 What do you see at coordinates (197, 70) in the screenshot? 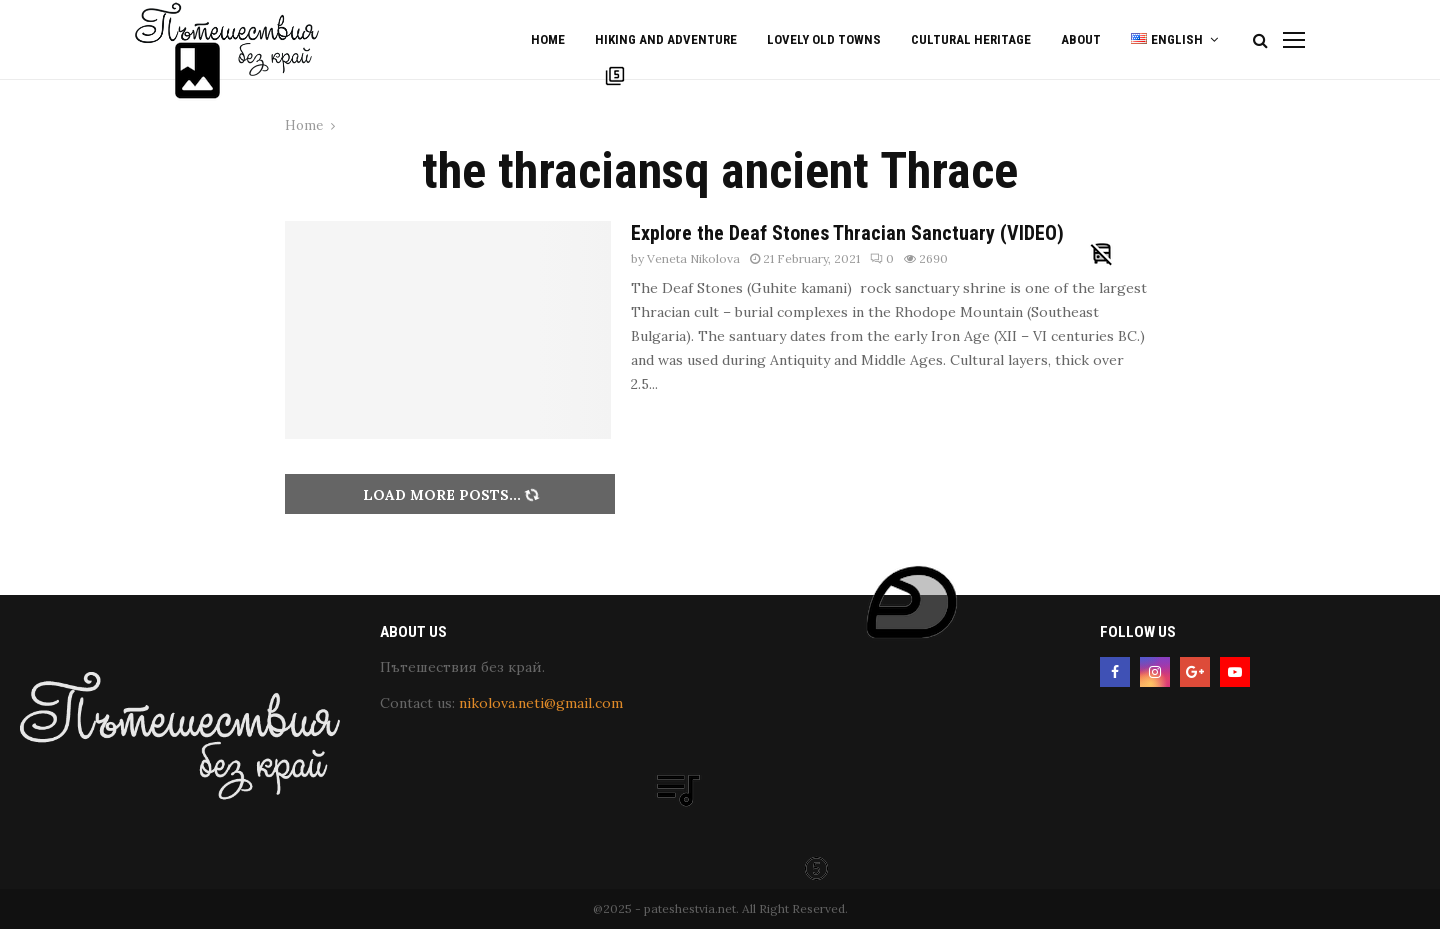
I see `open photo album` at bounding box center [197, 70].